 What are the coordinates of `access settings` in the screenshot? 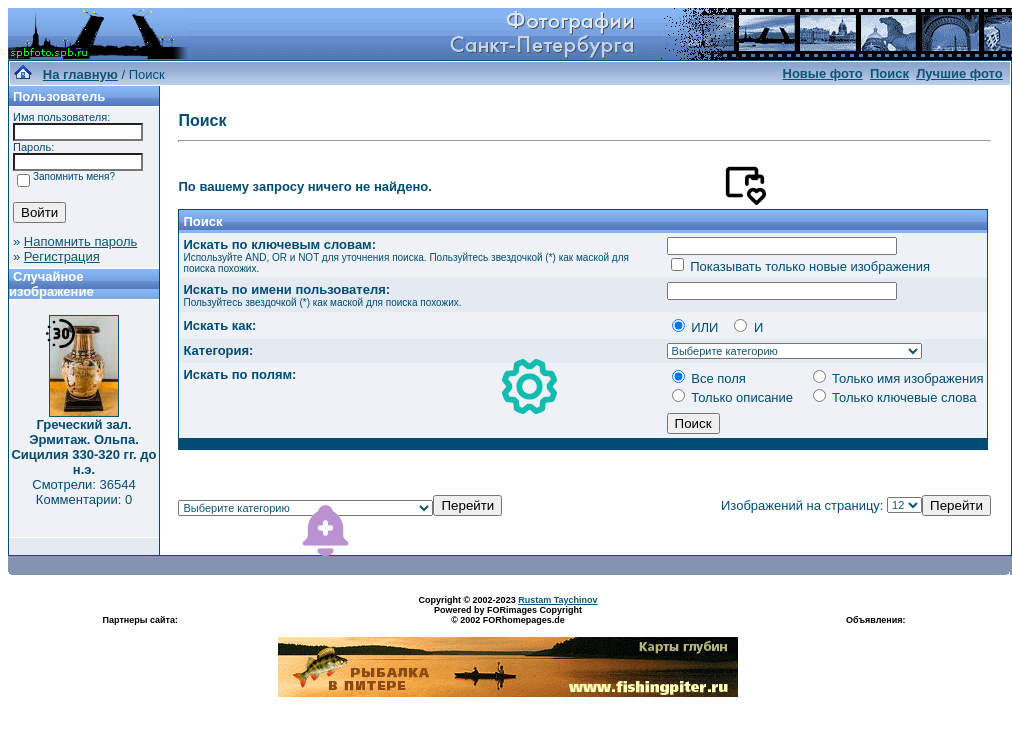 It's located at (529, 386).